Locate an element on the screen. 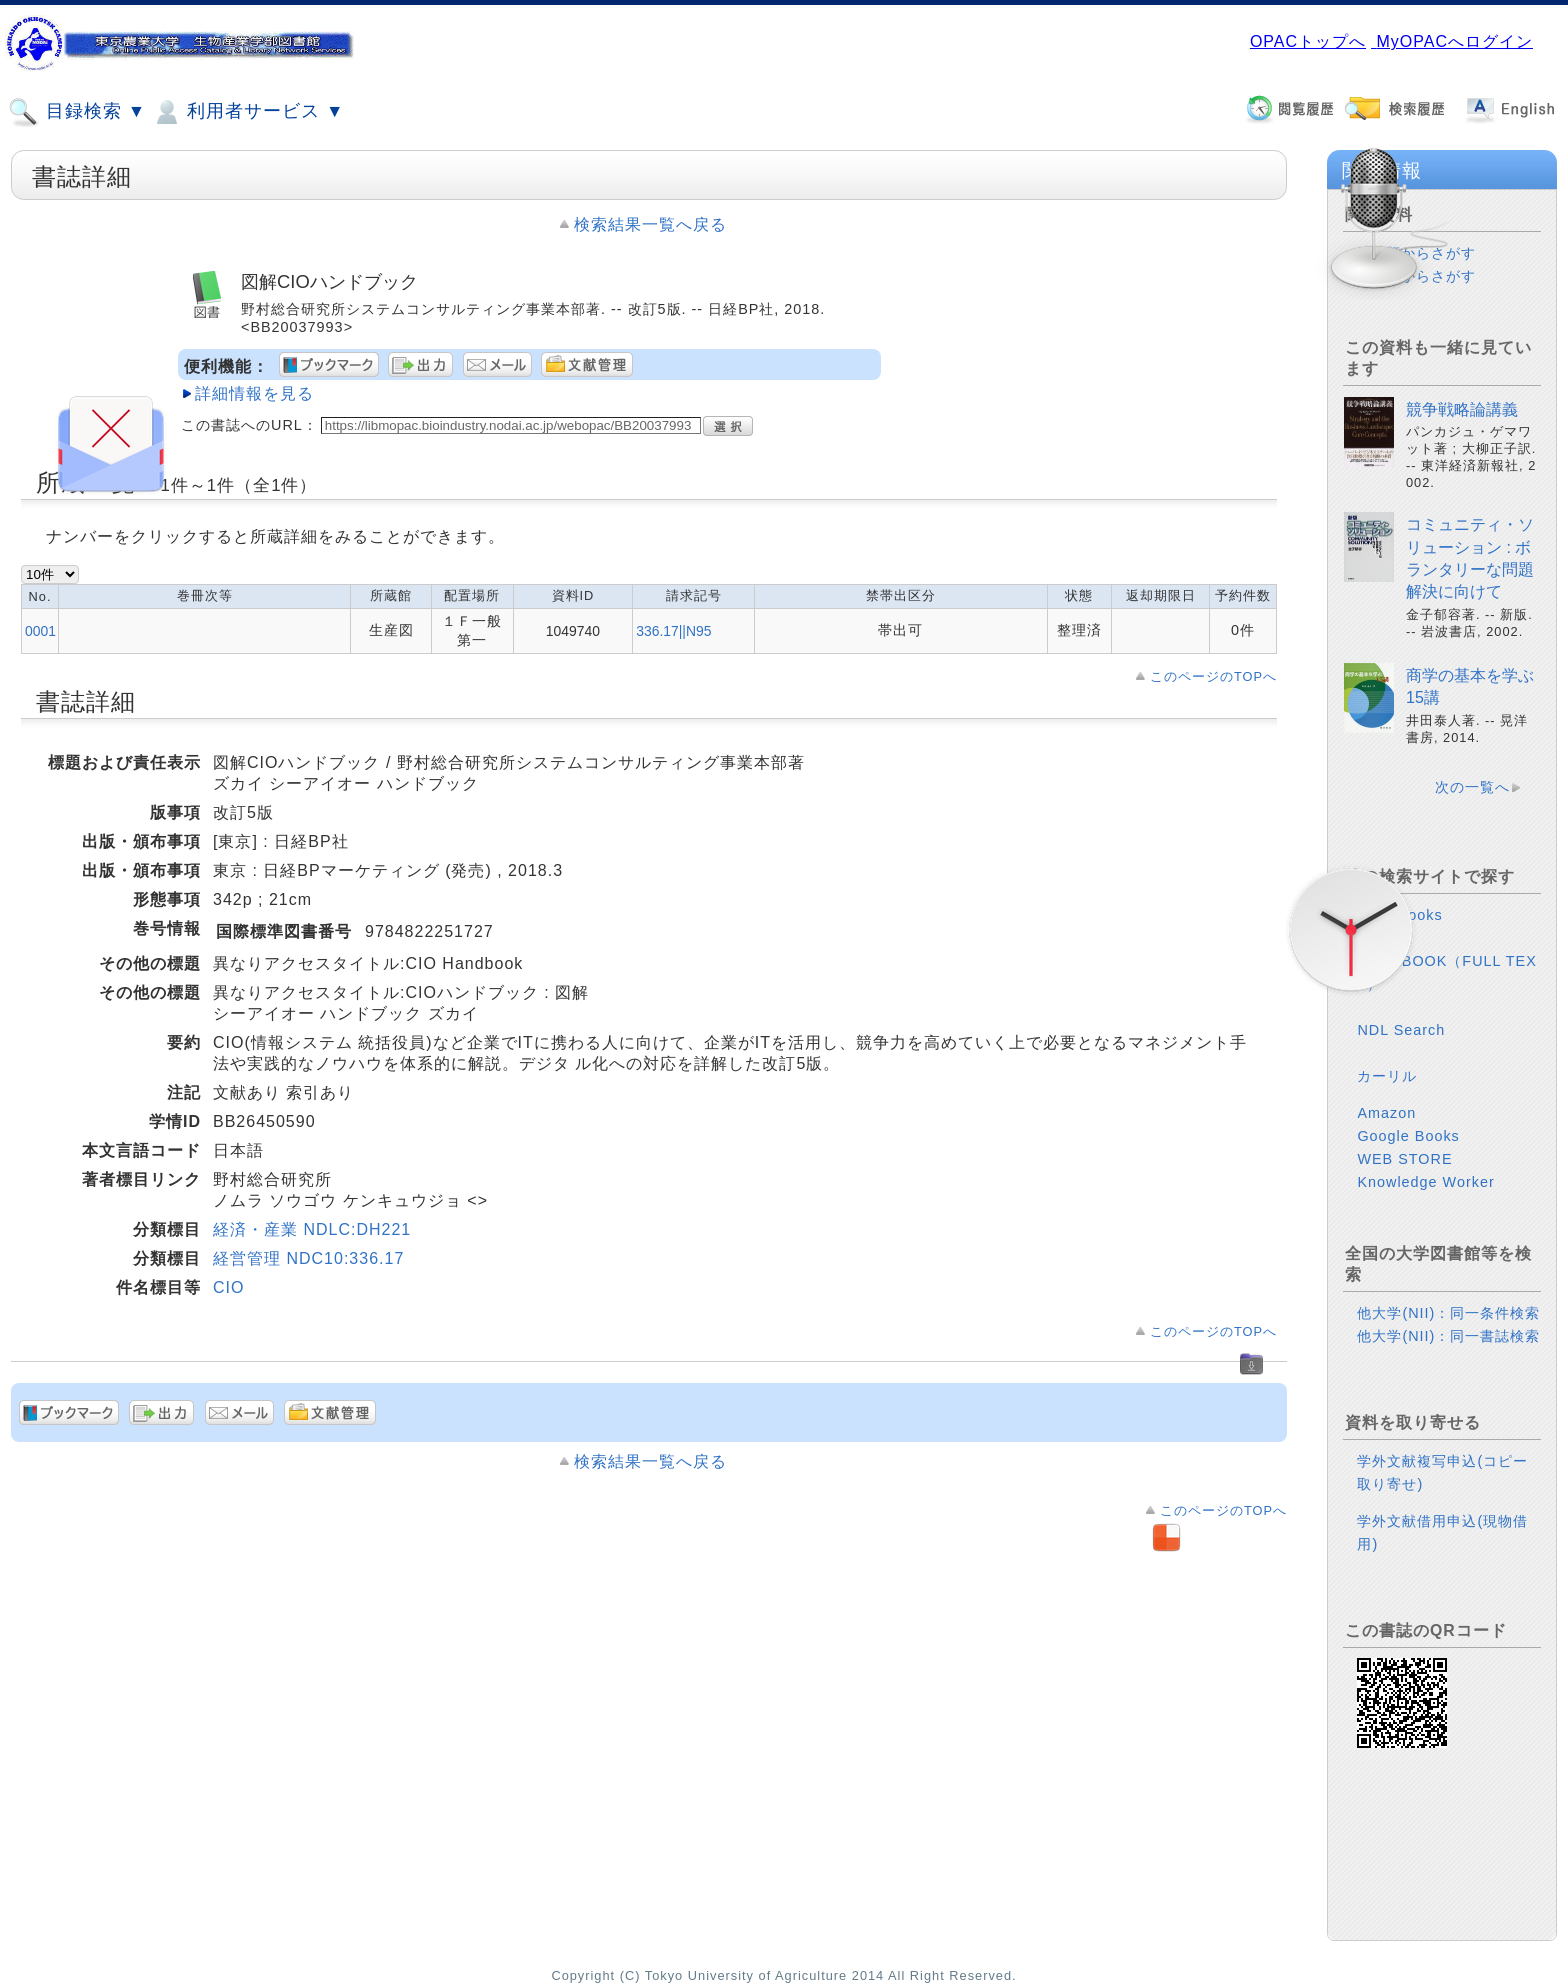 The height and width of the screenshot is (1983, 1568). access date and time settings is located at coordinates (1351, 930).